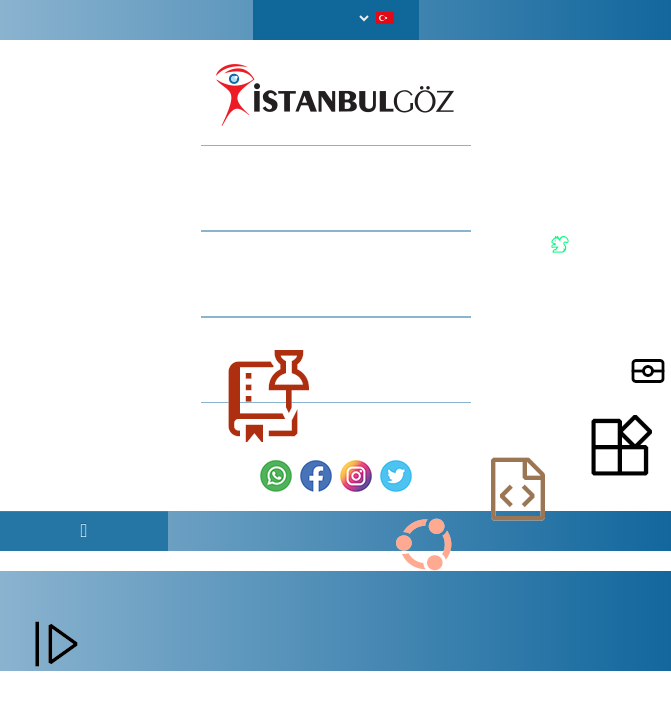 The image size is (671, 720). What do you see at coordinates (622, 445) in the screenshot?
I see `browse and install extensions` at bounding box center [622, 445].